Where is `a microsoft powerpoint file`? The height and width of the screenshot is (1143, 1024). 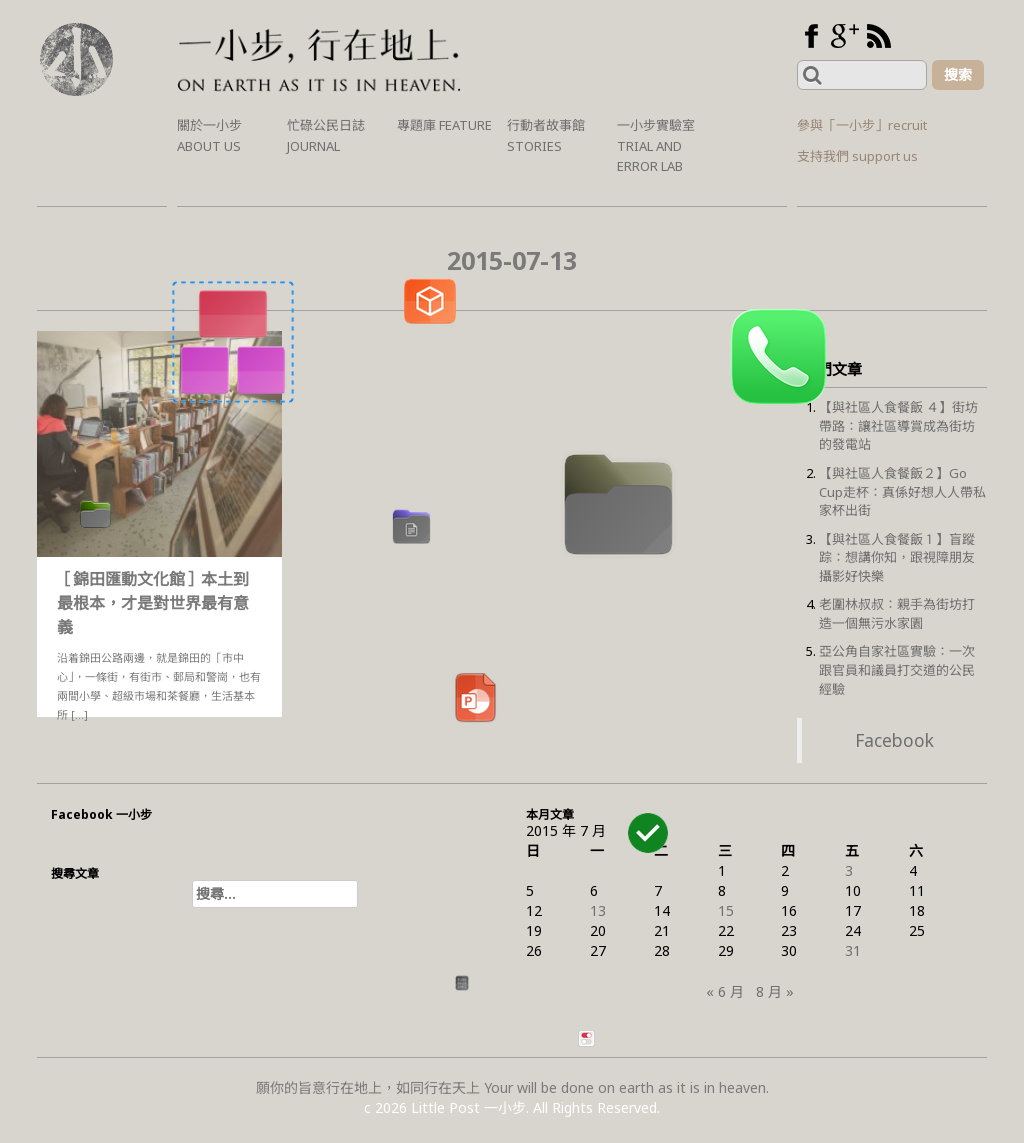
a microsoft powerpoint file is located at coordinates (475, 697).